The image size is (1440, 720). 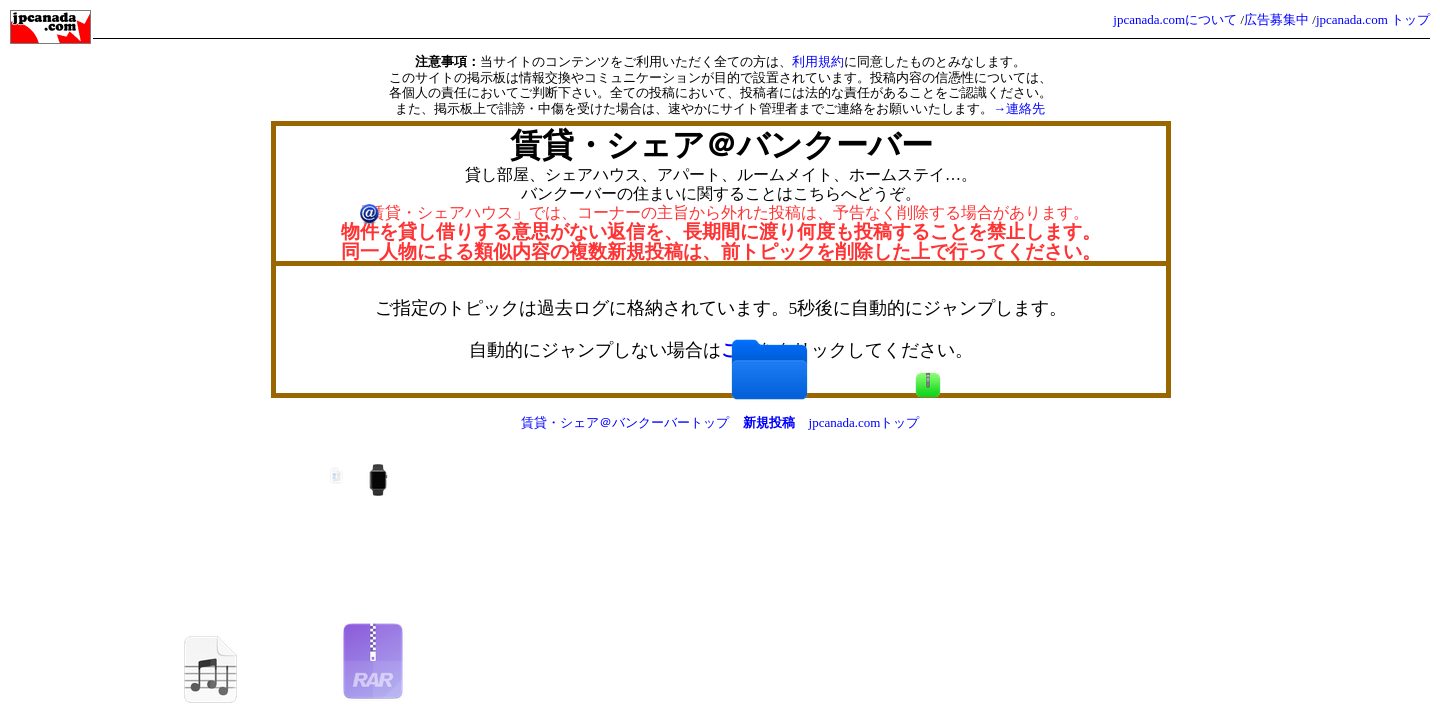 What do you see at coordinates (210, 669) in the screenshot?
I see `an iMelody audio file` at bounding box center [210, 669].